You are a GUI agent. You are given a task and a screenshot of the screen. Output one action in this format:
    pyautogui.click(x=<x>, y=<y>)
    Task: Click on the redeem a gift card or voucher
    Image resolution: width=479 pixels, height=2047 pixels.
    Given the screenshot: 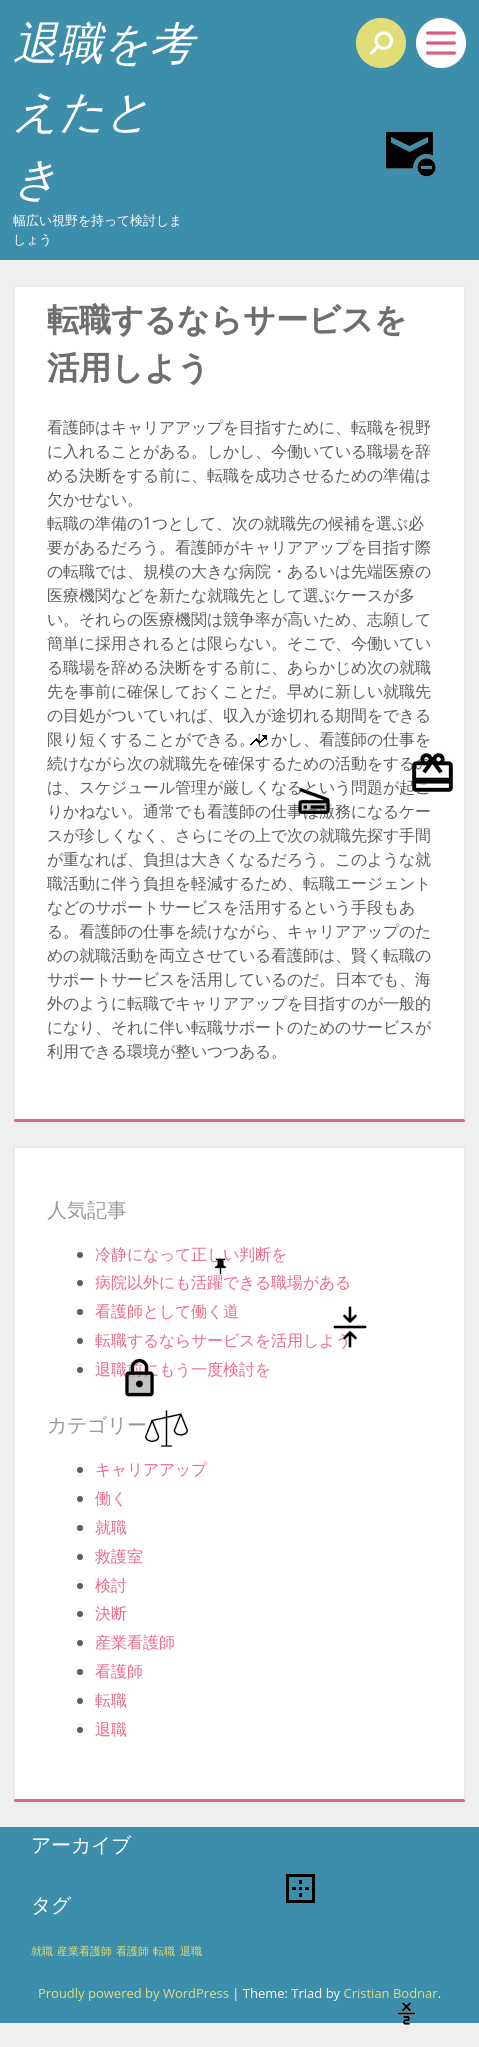 What is the action you would take?
    pyautogui.click(x=432, y=773)
    